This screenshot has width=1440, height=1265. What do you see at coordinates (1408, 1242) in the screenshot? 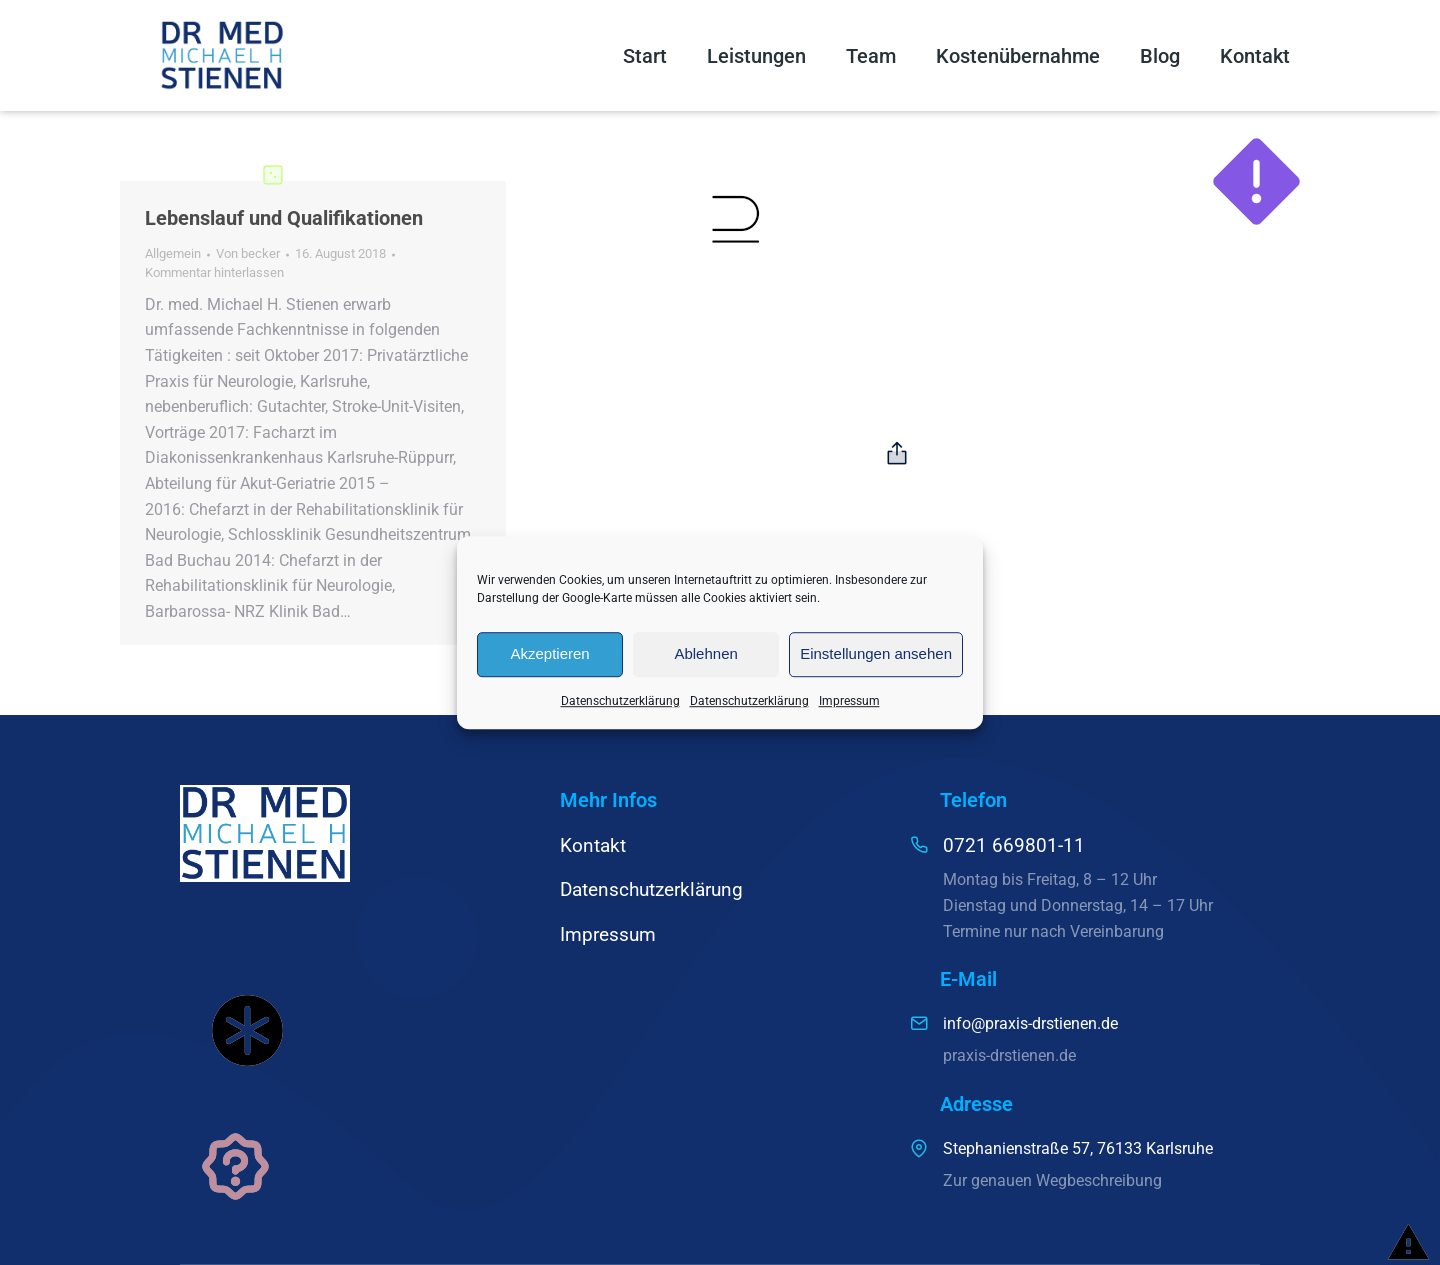
I see `indicates a warning or caution state` at bounding box center [1408, 1242].